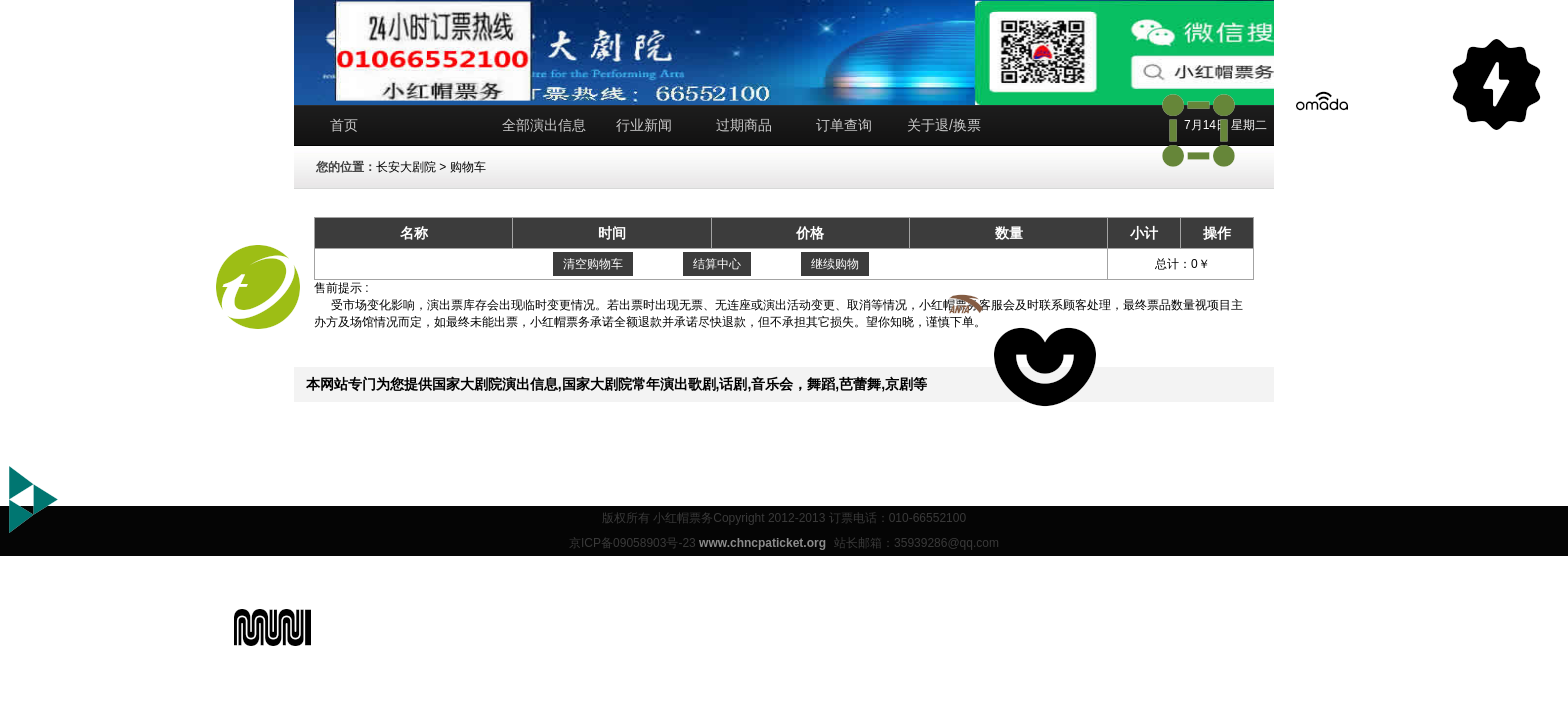 The width and height of the screenshot is (1568, 720). What do you see at coordinates (1496, 84) in the screenshot?
I see `open the fueler app` at bounding box center [1496, 84].